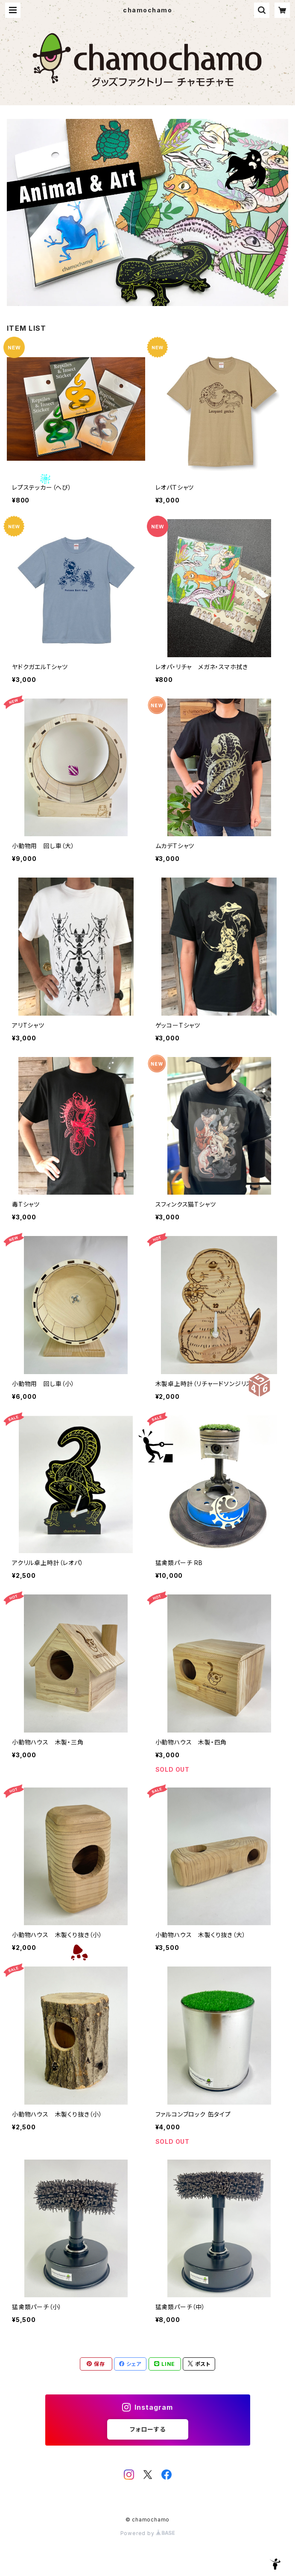  I want to click on roll the dice or start a random action, so click(259, 1385).